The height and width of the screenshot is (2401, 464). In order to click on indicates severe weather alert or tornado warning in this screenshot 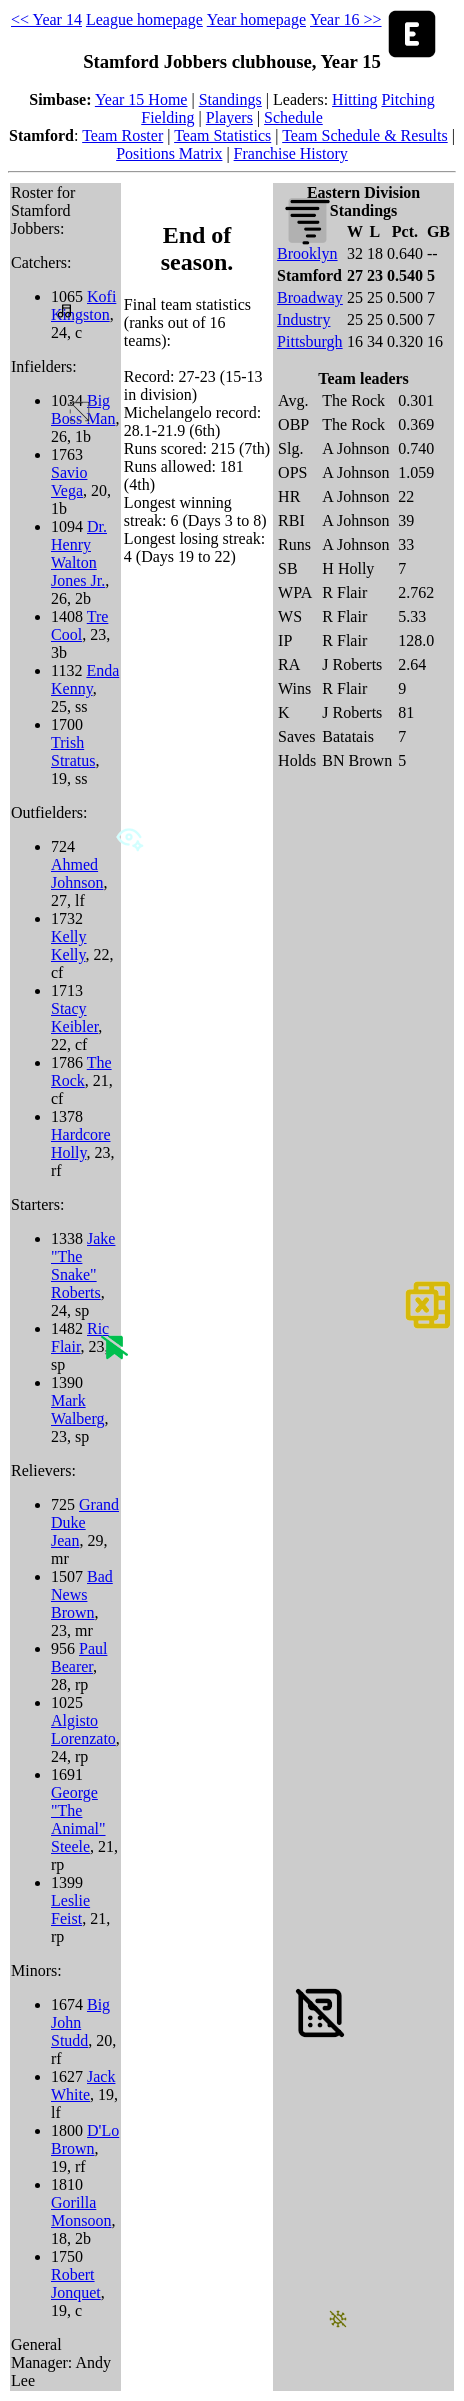, I will do `click(307, 220)`.